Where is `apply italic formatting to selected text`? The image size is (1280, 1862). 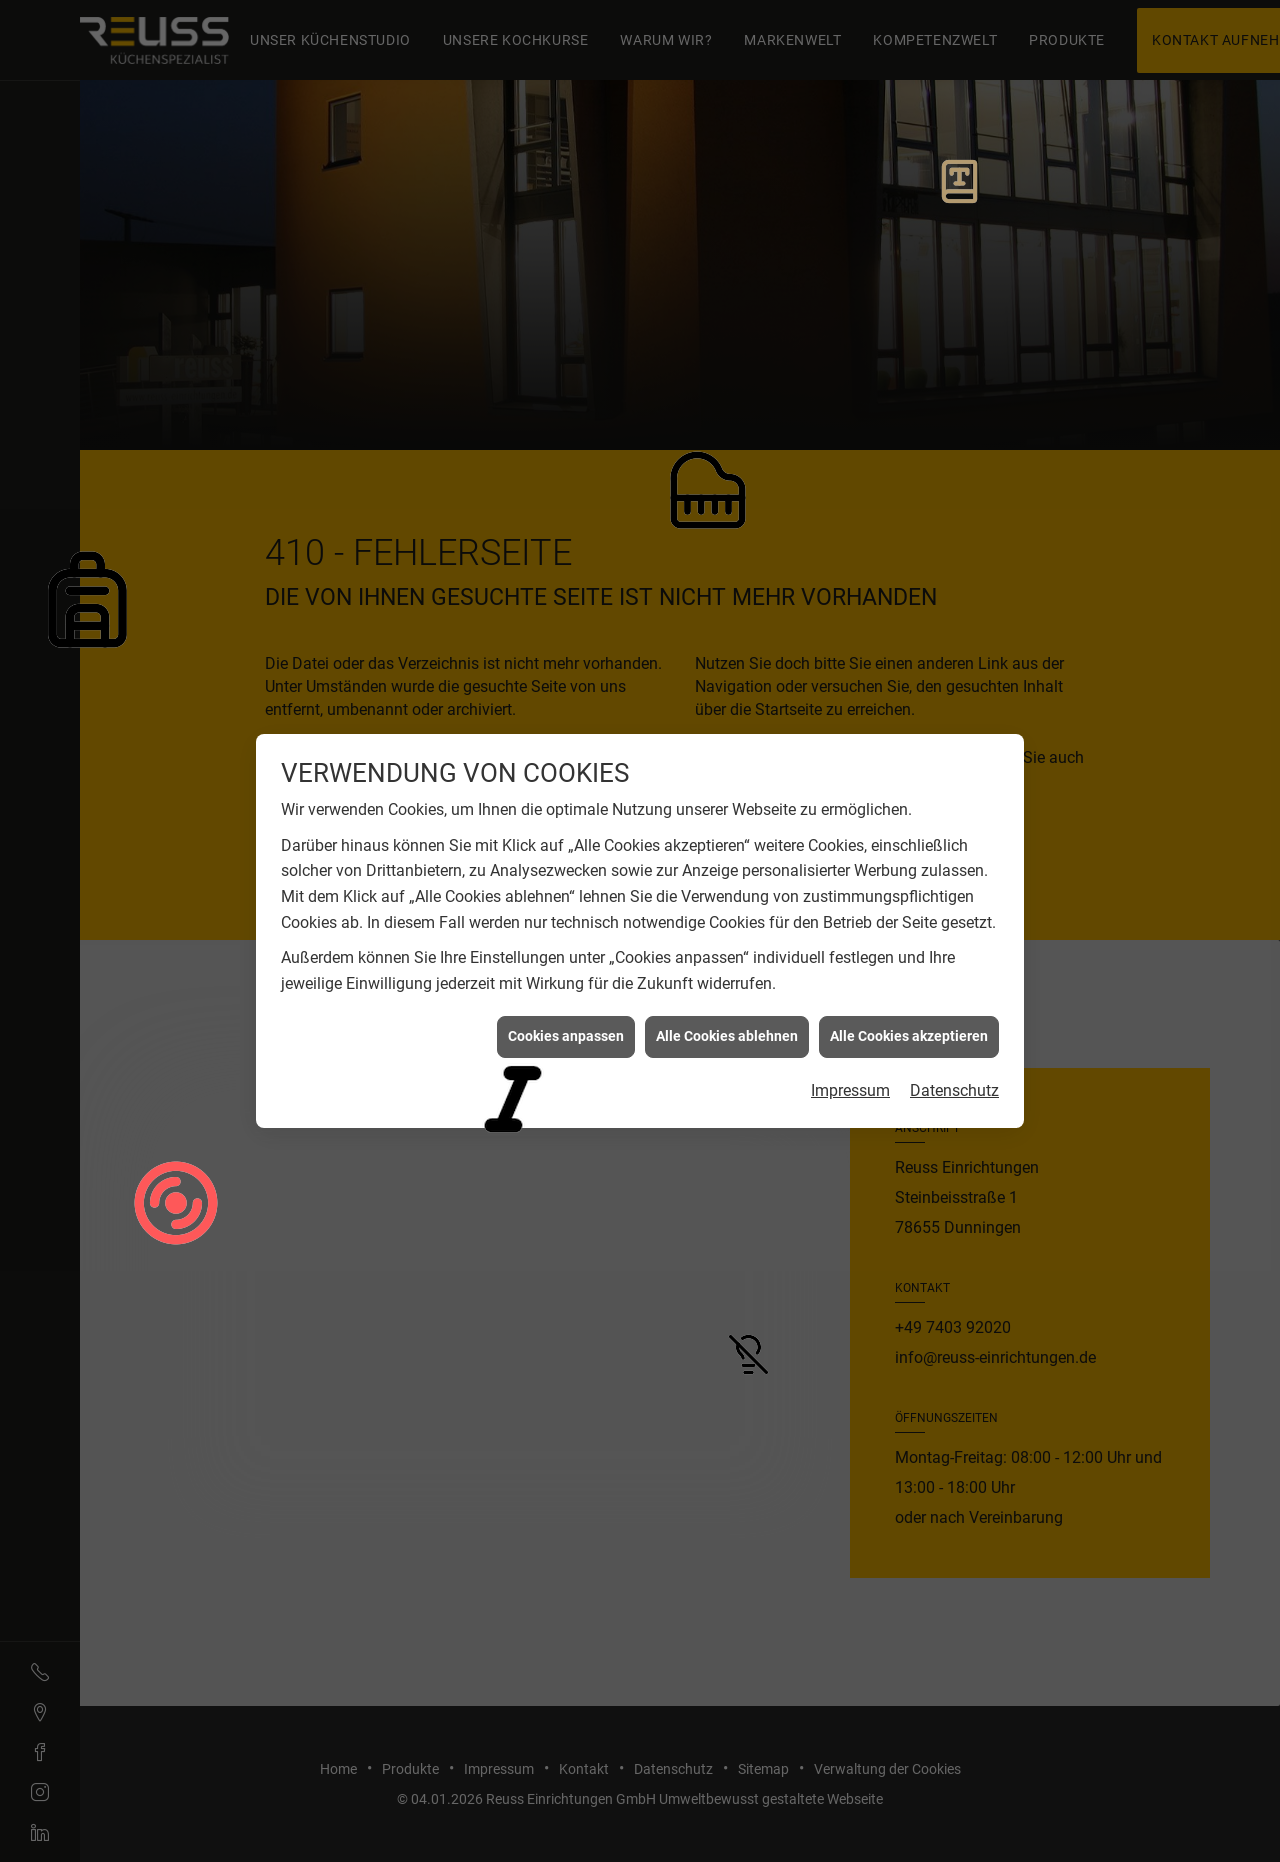 apply italic formatting to selected text is located at coordinates (513, 1104).